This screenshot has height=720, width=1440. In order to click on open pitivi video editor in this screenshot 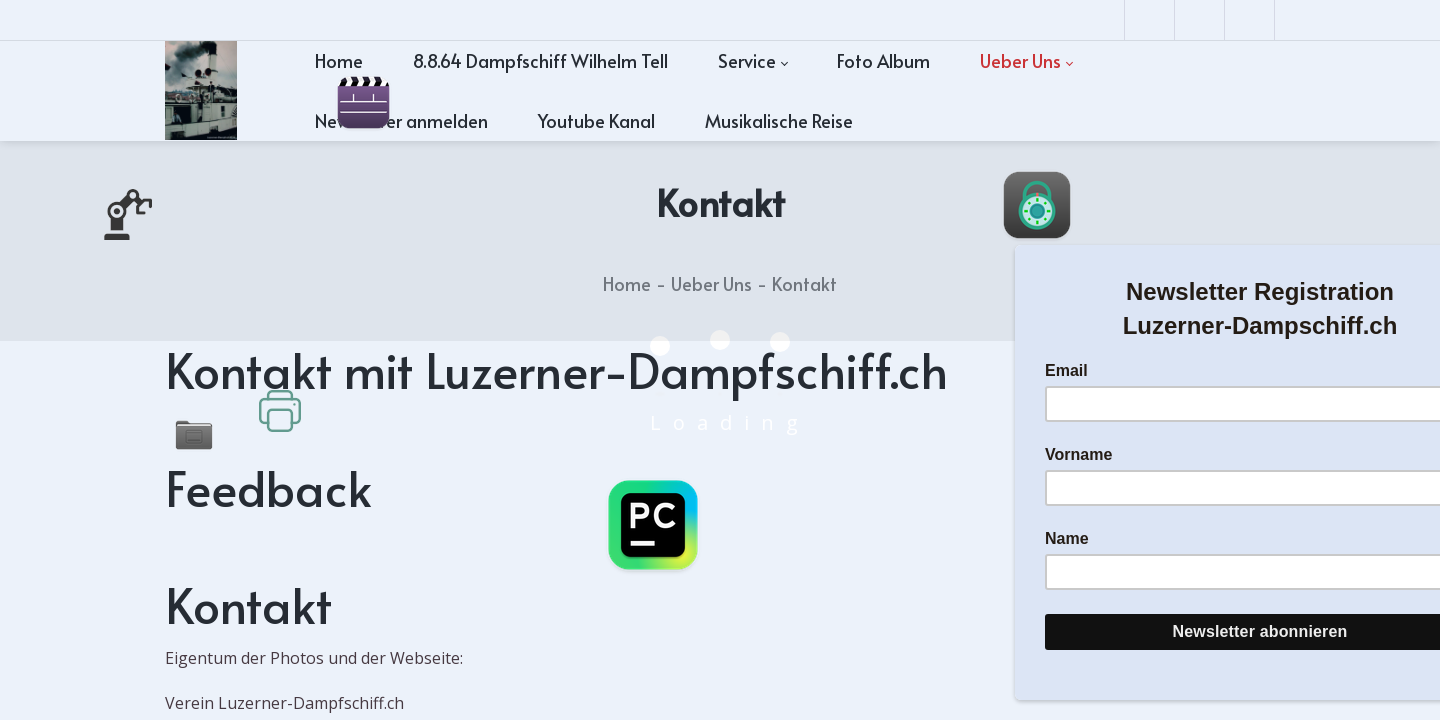, I will do `click(363, 102)`.